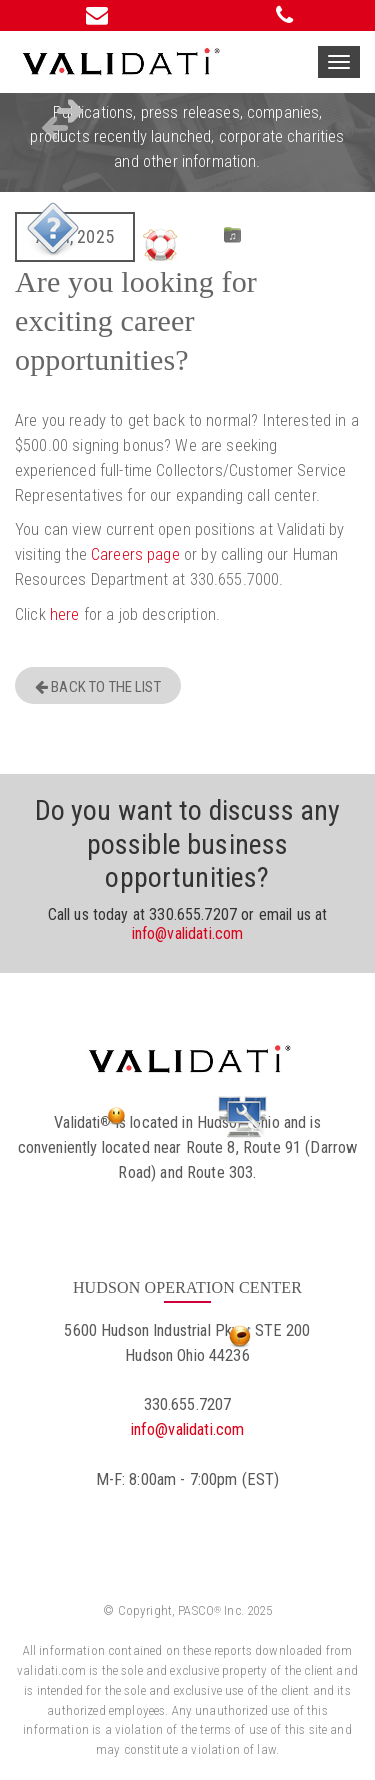 The height and width of the screenshot is (1780, 375). I want to click on indicates user is tired or exhausted, so click(240, 1337).